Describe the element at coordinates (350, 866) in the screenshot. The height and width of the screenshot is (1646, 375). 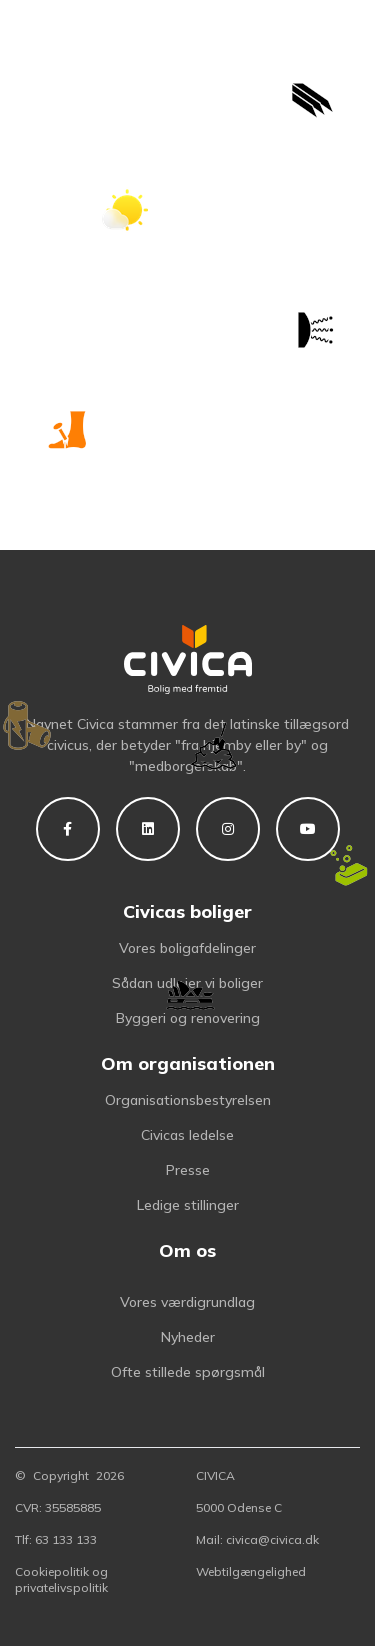
I see `indicates cleaning or sanitization feature` at that location.